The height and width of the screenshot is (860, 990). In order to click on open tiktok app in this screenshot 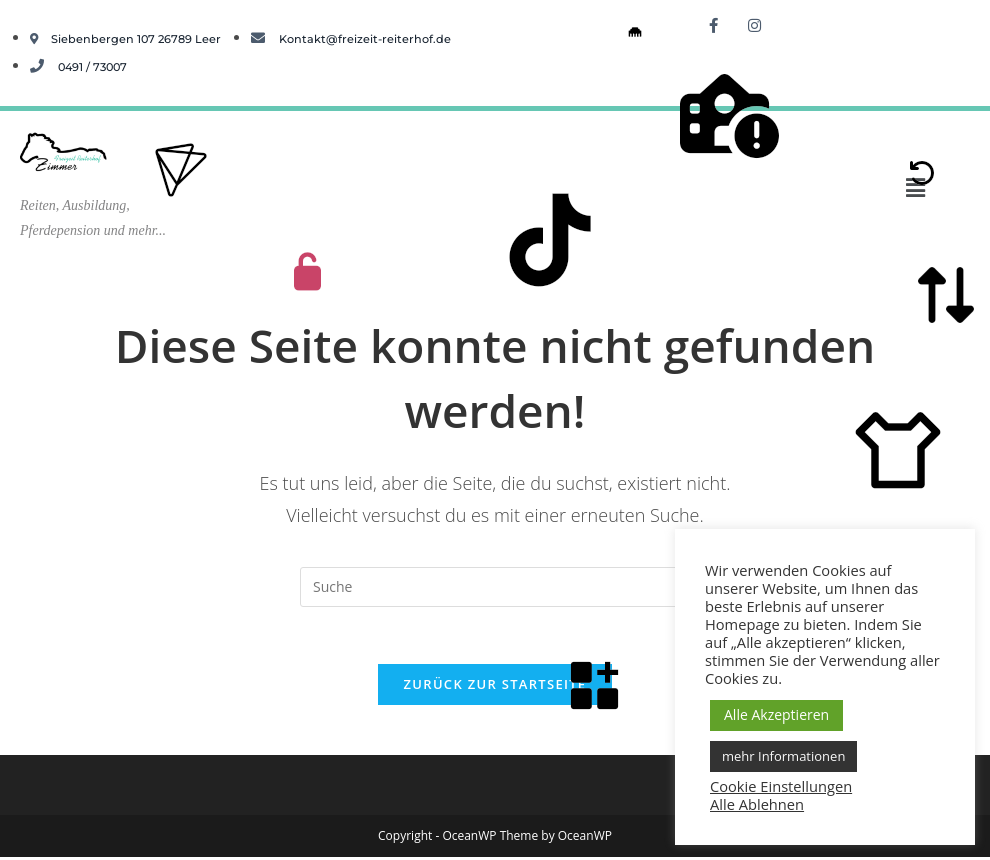, I will do `click(550, 240)`.